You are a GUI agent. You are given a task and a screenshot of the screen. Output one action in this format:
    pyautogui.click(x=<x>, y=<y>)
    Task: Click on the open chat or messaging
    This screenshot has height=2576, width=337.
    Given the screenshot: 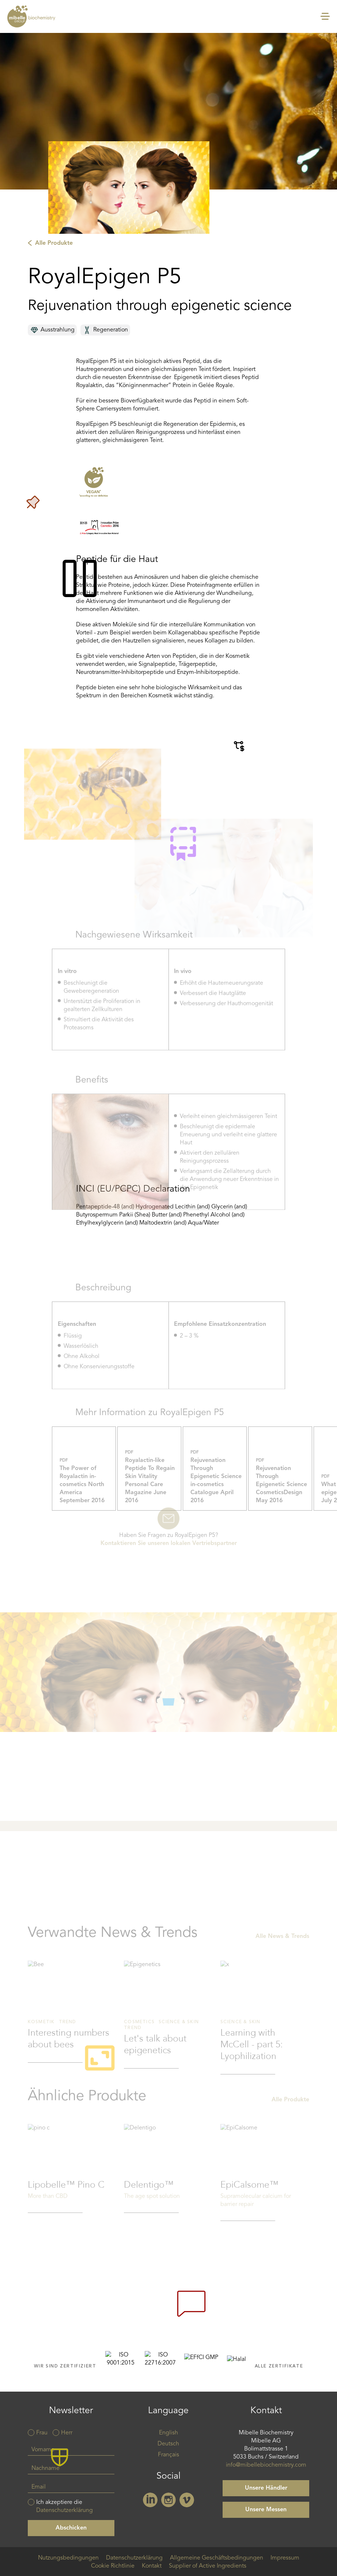 What is the action you would take?
    pyautogui.click(x=191, y=2301)
    